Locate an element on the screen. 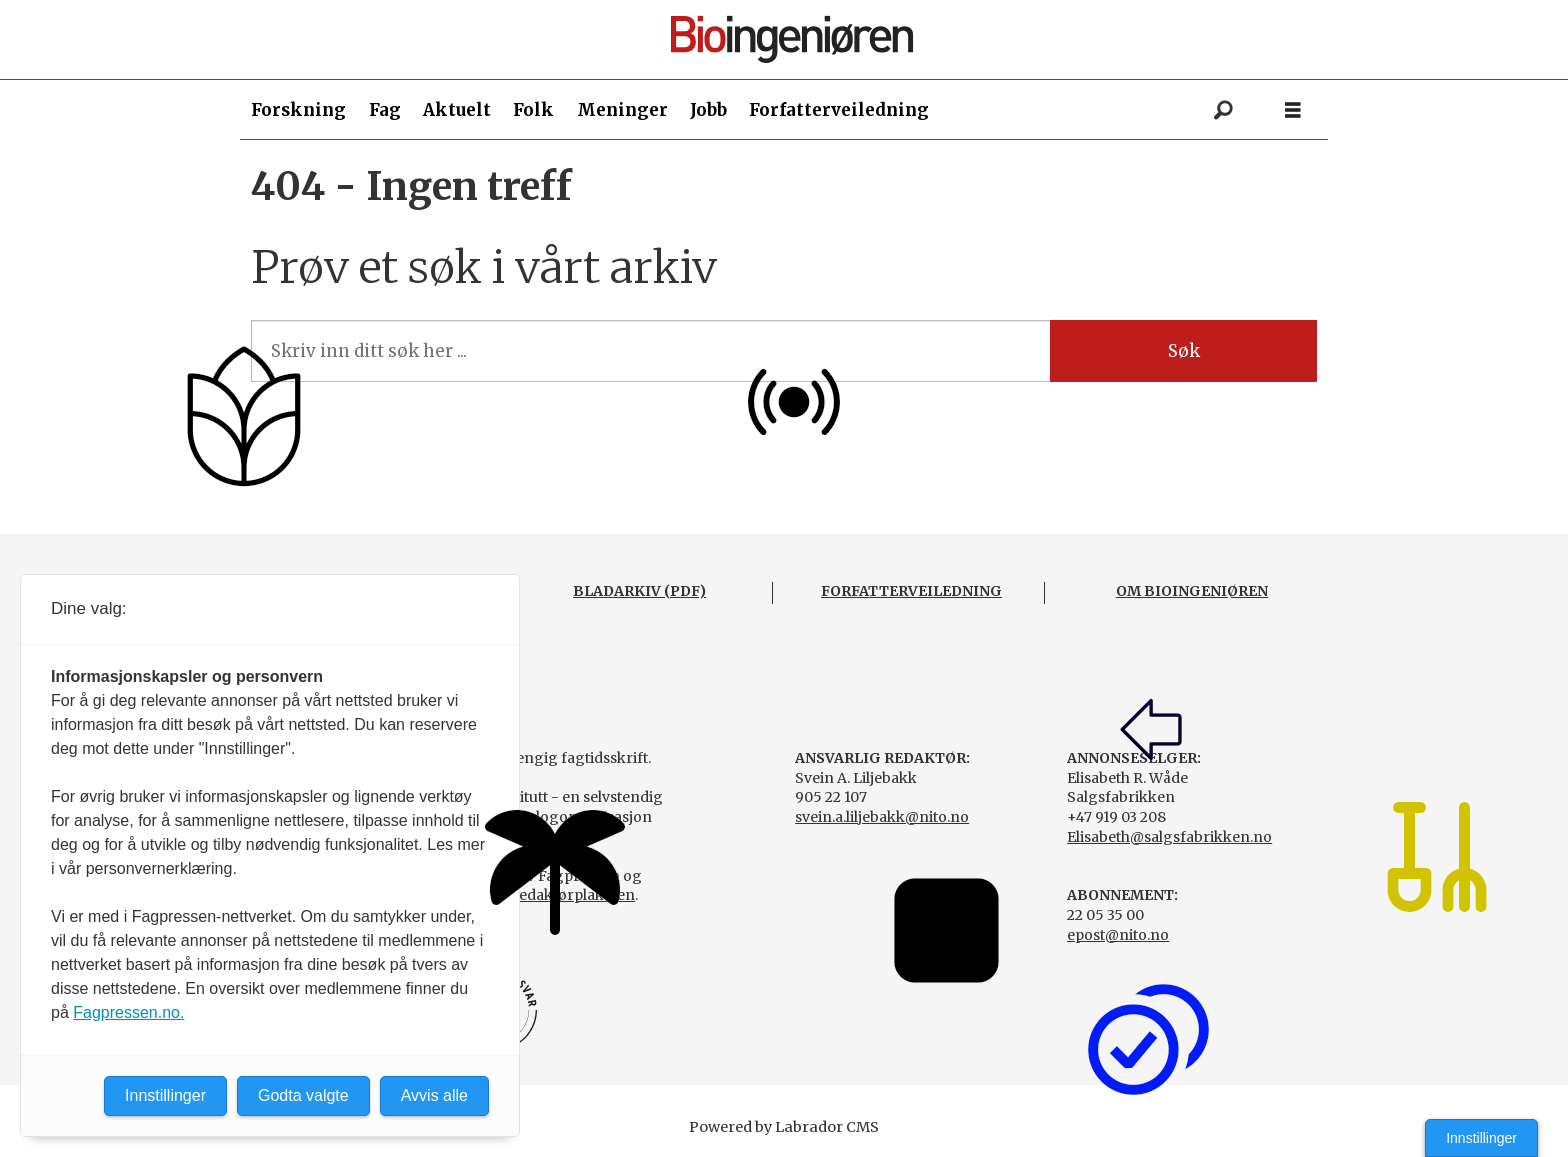  go back to the previous screen is located at coordinates (1153, 729).